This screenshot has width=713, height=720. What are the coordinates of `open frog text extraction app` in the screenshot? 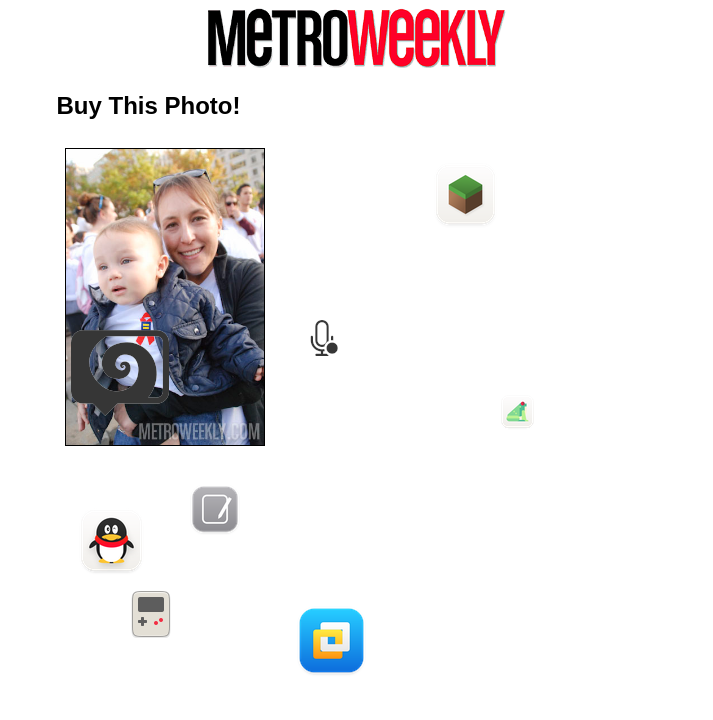 It's located at (517, 411).